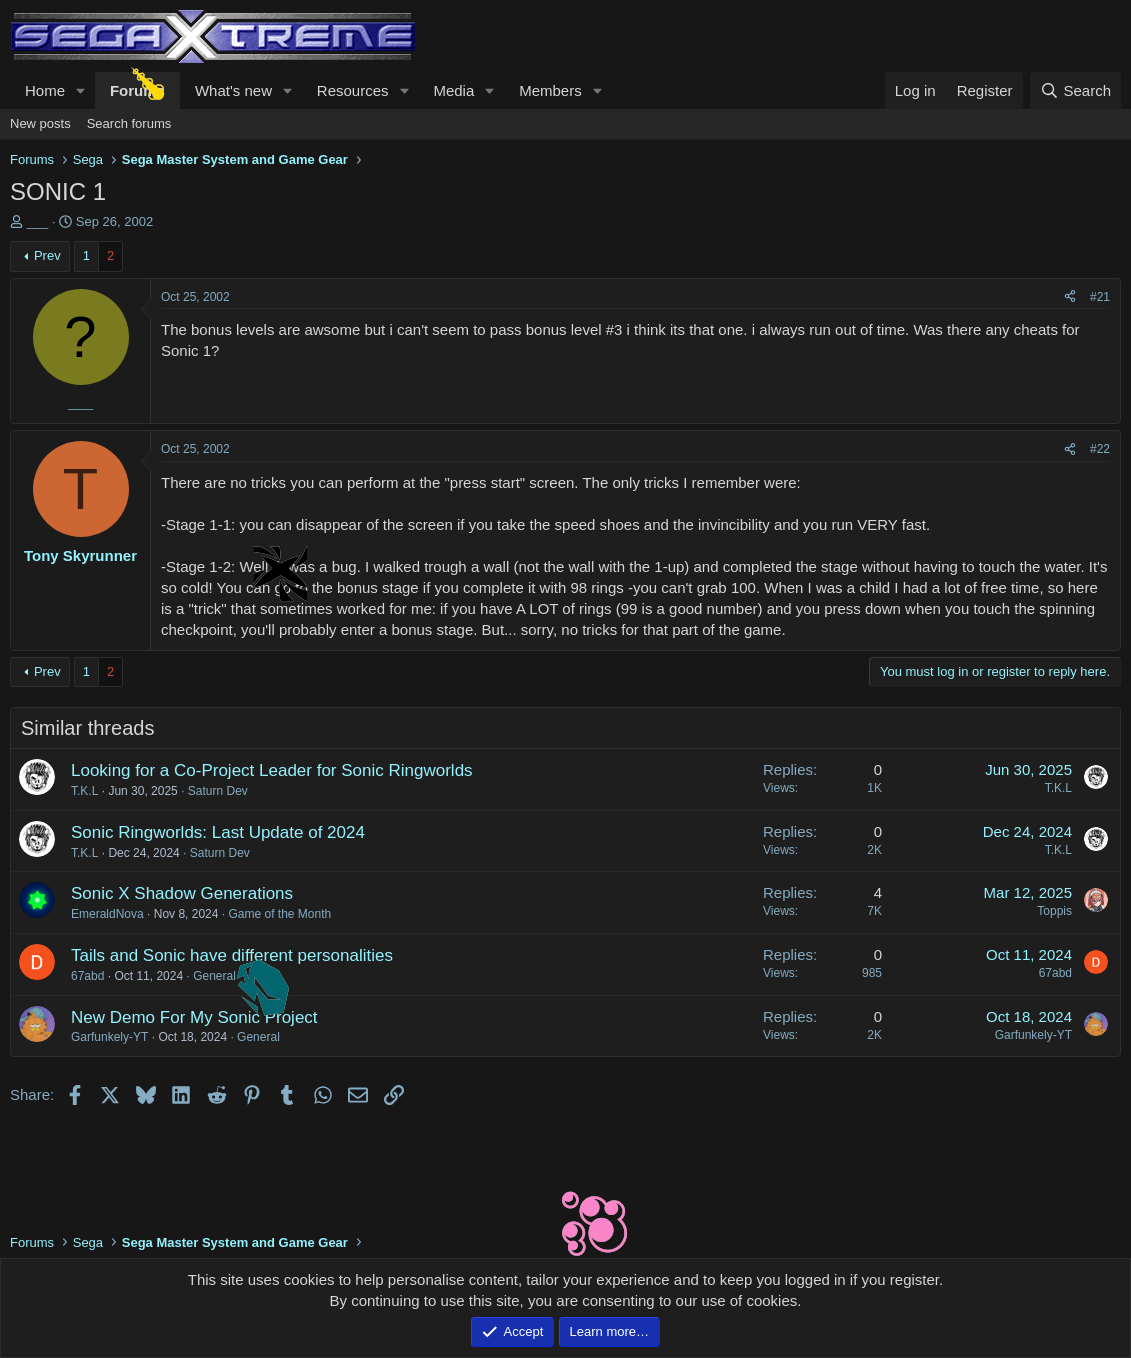 This screenshot has width=1131, height=1358. I want to click on equip or select a beam weapon, so click(147, 83).